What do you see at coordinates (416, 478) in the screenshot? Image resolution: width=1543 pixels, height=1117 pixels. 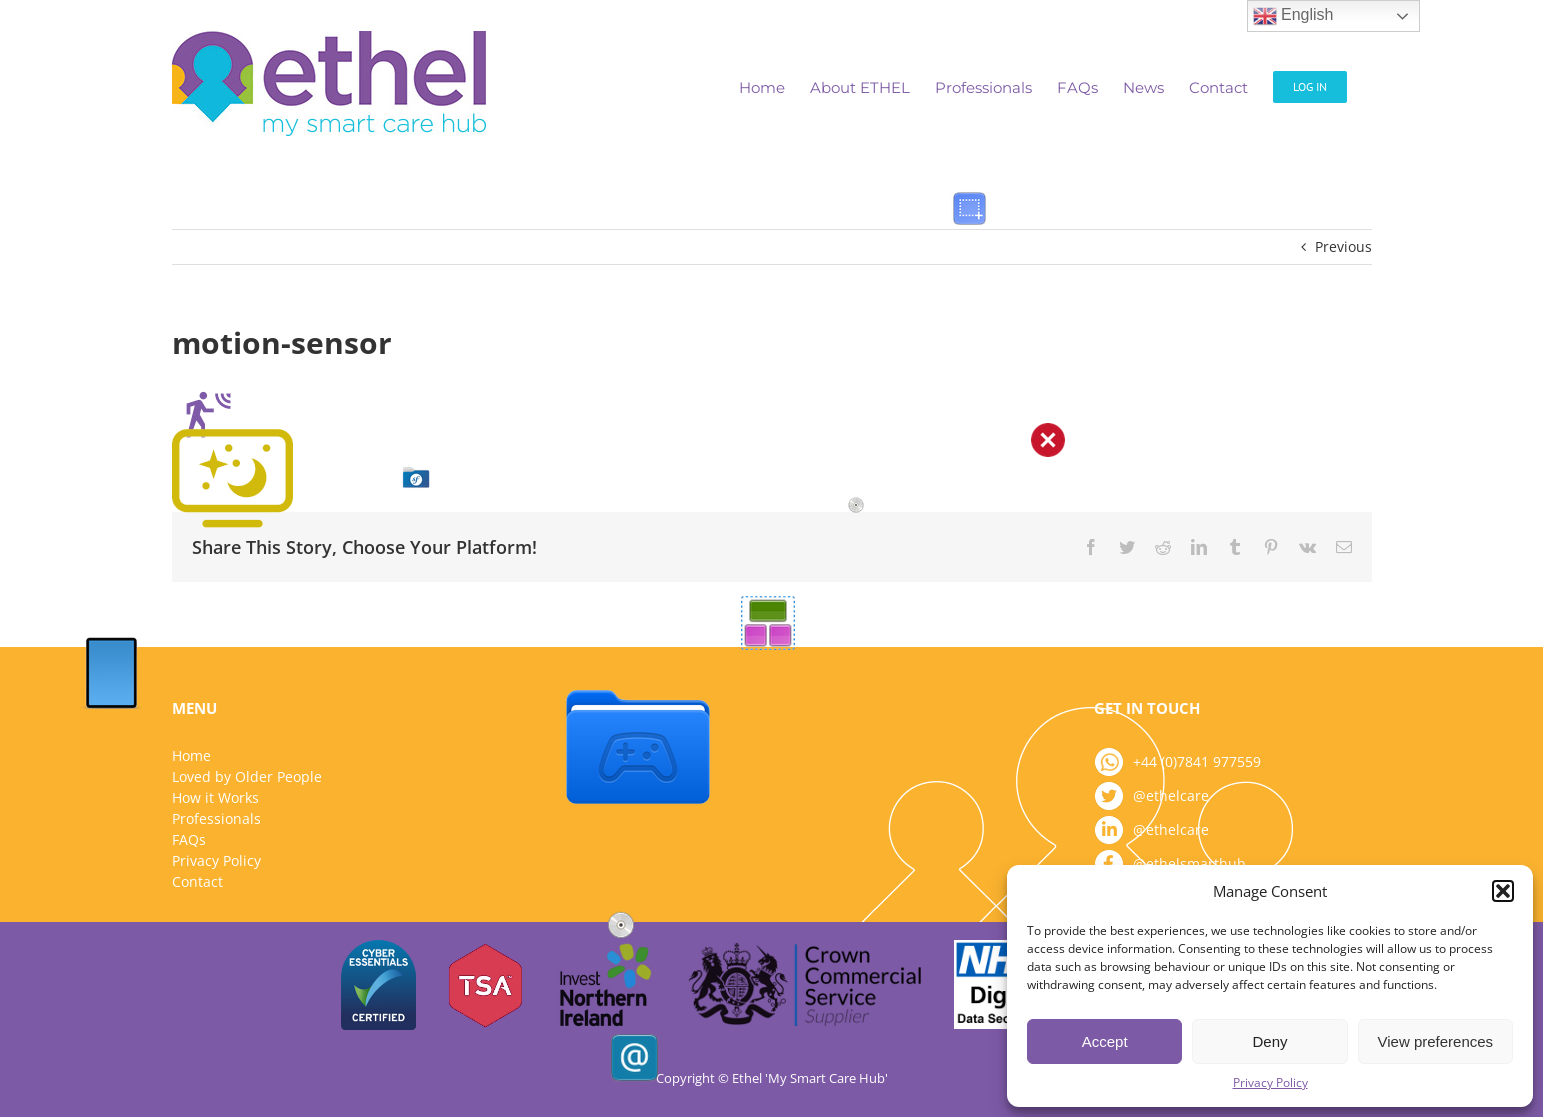 I see `folder containing symfony framework project files` at bounding box center [416, 478].